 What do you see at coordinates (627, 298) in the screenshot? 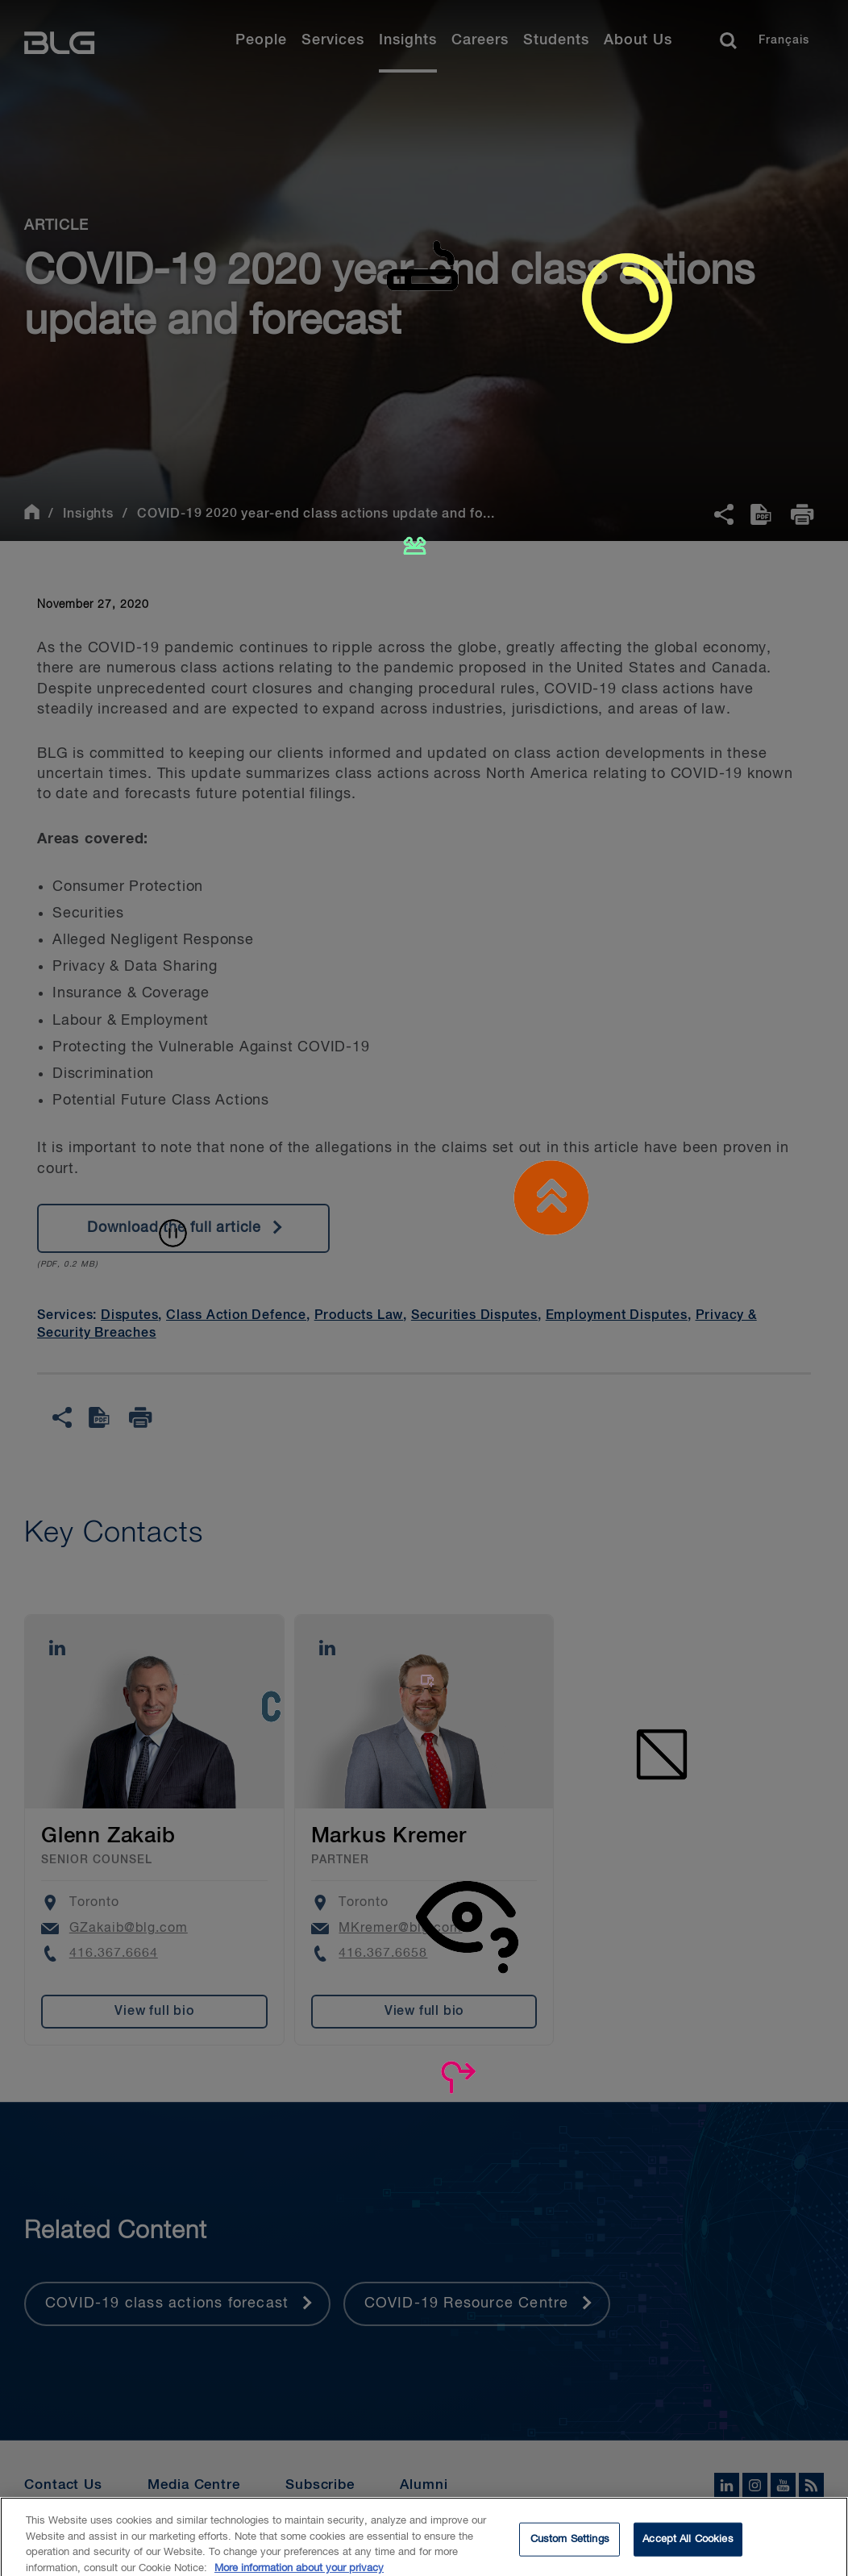
I see `apply inner shadow effect to top-right corner` at bounding box center [627, 298].